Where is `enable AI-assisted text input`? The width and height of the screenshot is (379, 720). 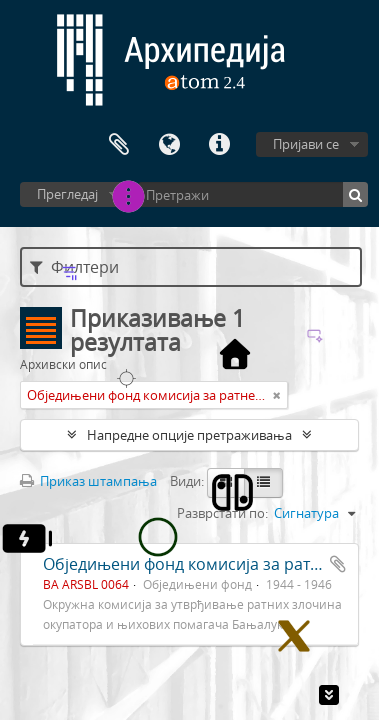
enable AI-assisted text input is located at coordinates (314, 334).